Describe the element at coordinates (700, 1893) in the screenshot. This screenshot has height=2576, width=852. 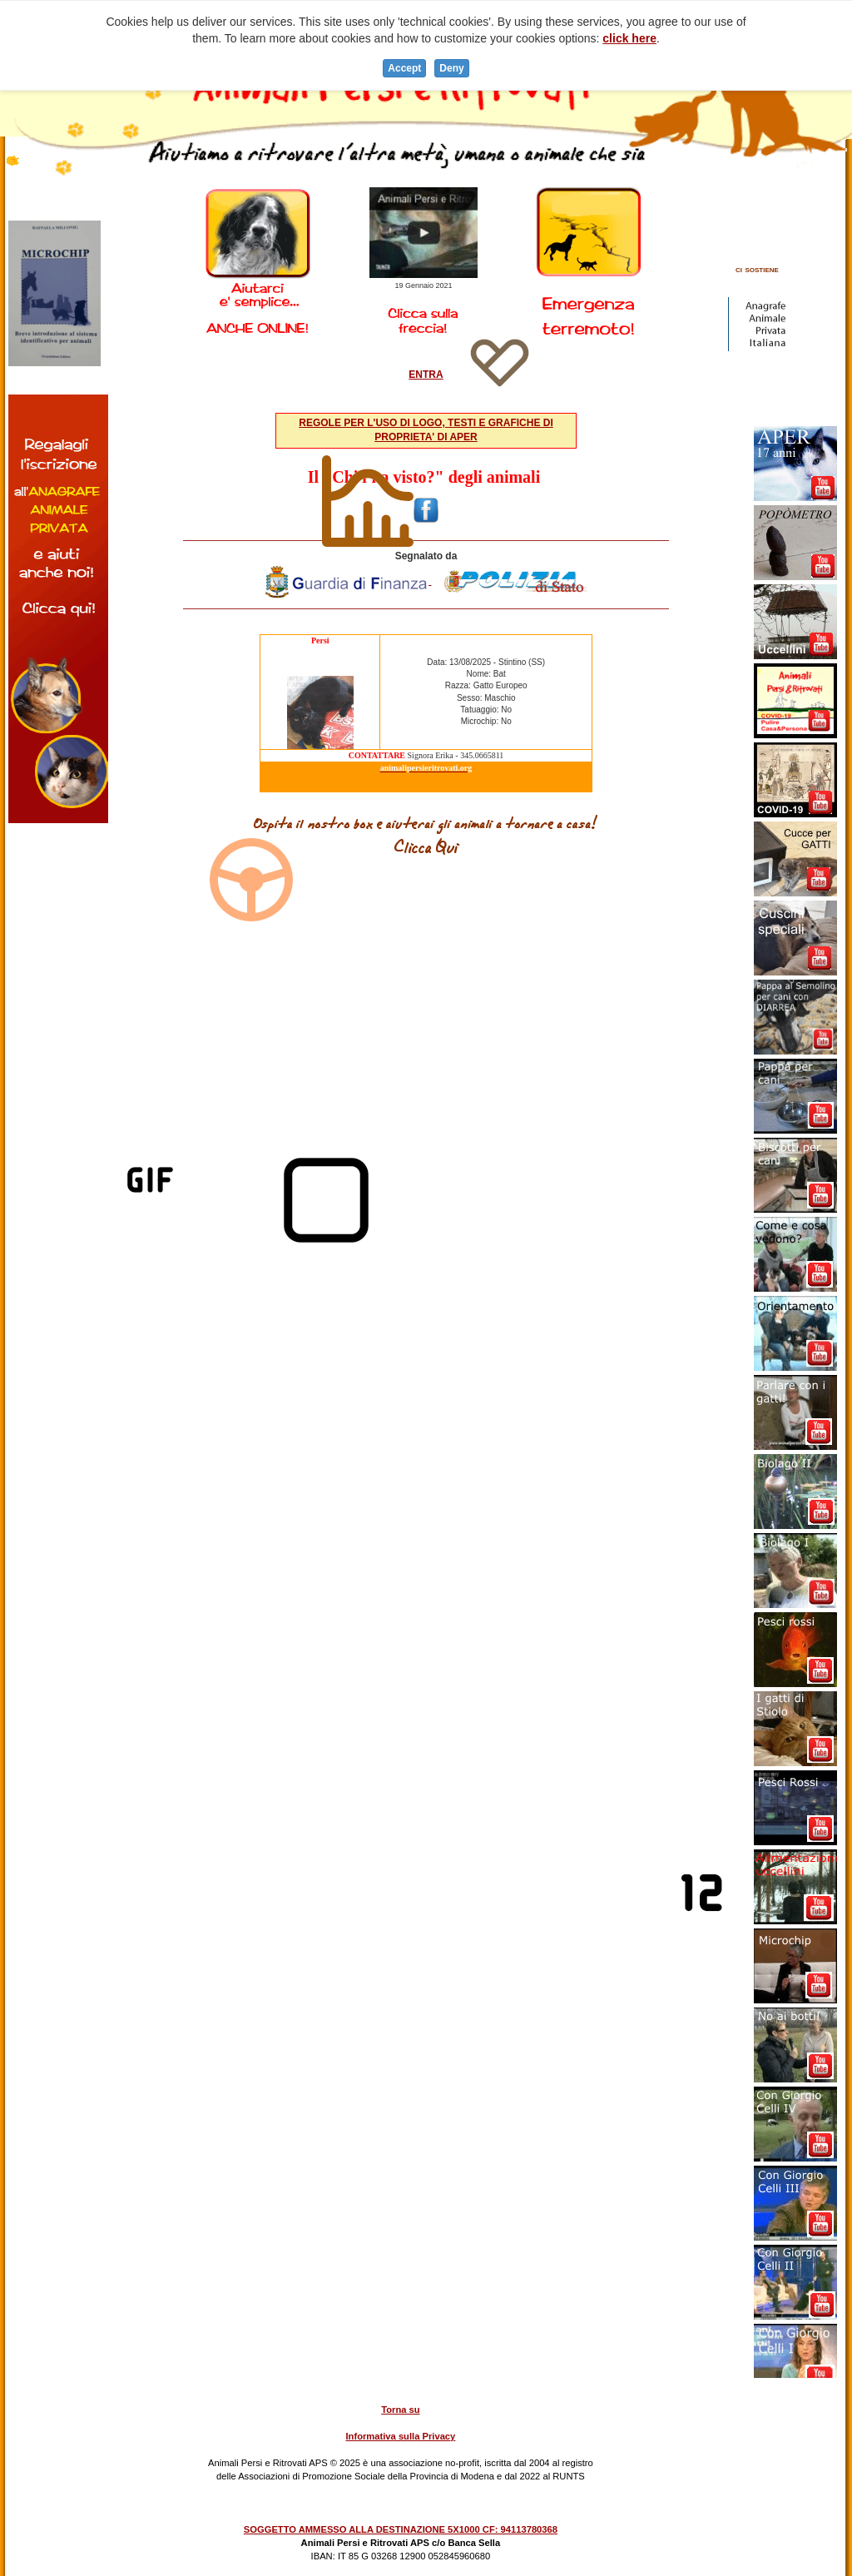
I see `indicates item count or quantity of 12` at that location.